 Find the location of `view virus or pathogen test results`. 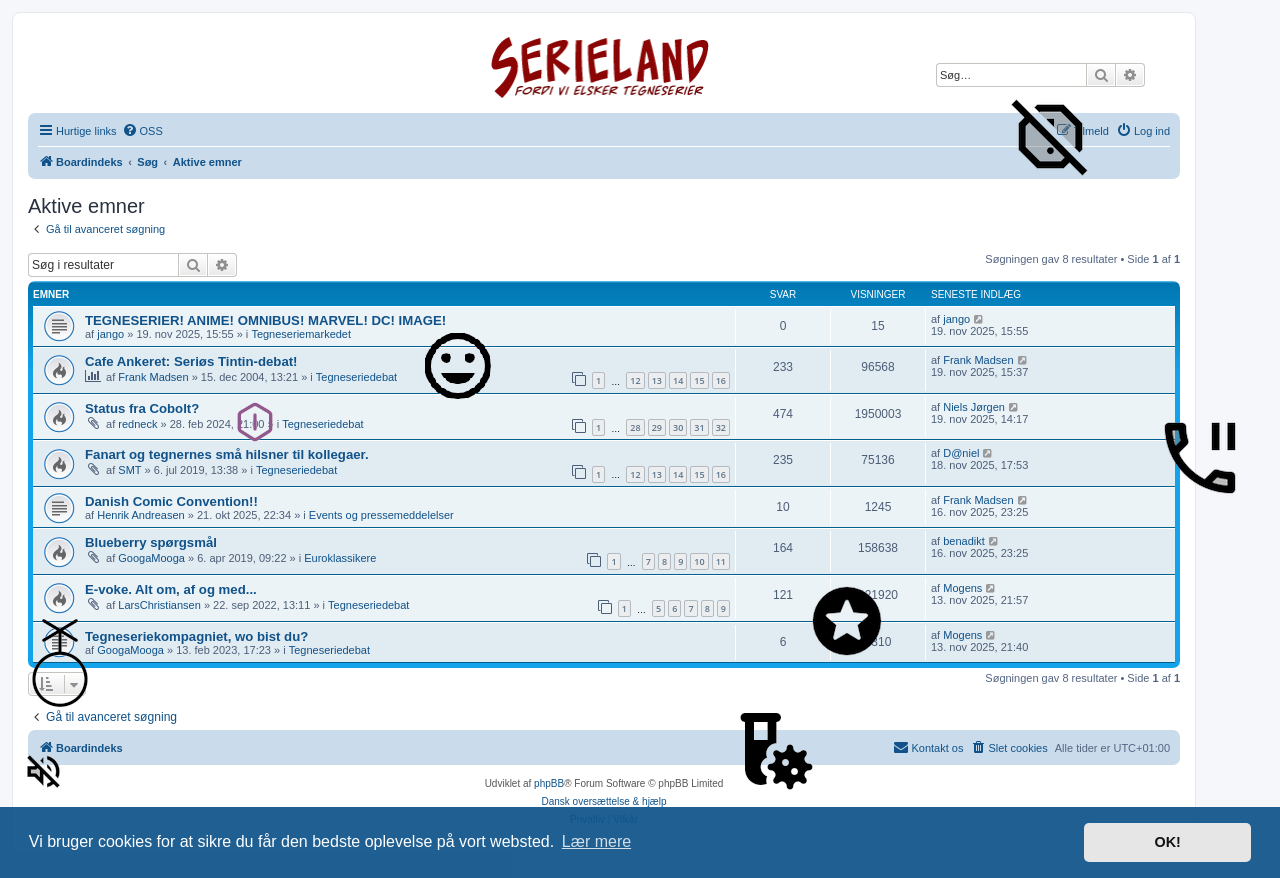

view virus or pathogen test results is located at coordinates (772, 749).